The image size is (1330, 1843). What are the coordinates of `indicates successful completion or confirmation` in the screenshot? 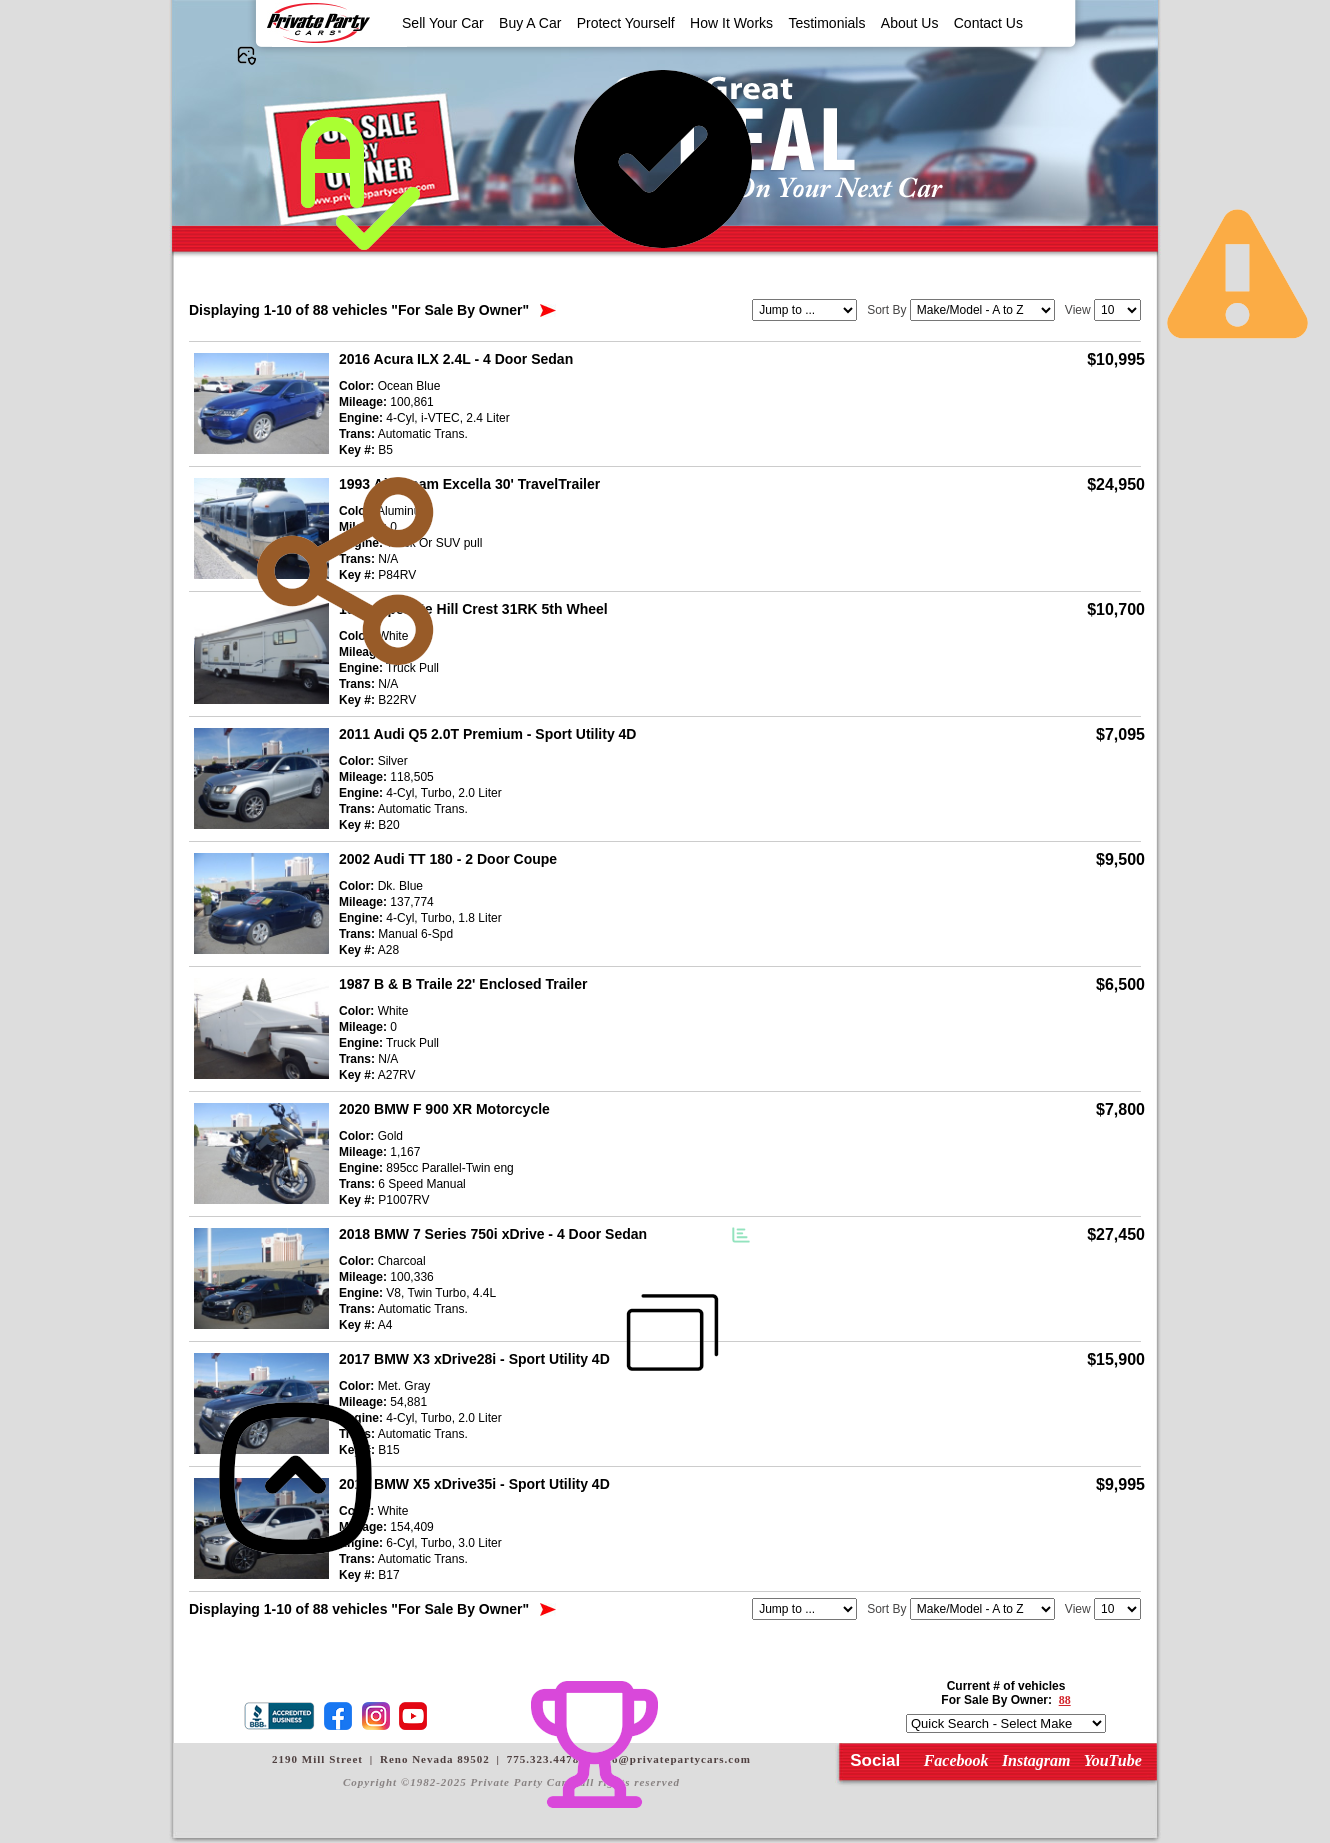 It's located at (663, 159).